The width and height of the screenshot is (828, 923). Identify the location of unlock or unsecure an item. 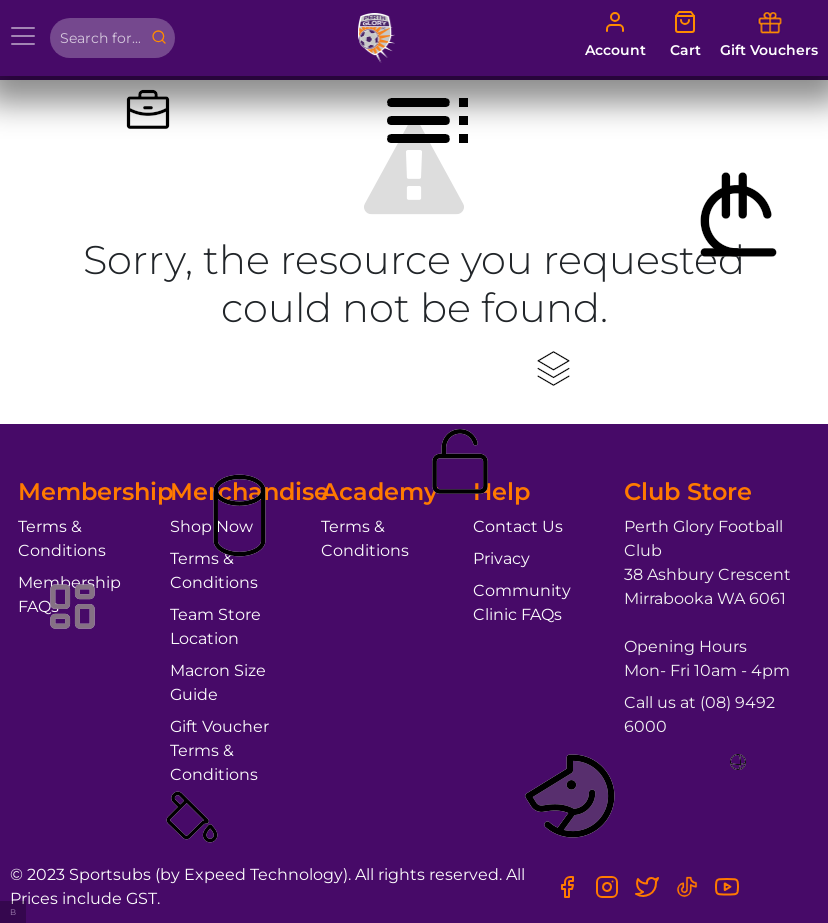
(460, 463).